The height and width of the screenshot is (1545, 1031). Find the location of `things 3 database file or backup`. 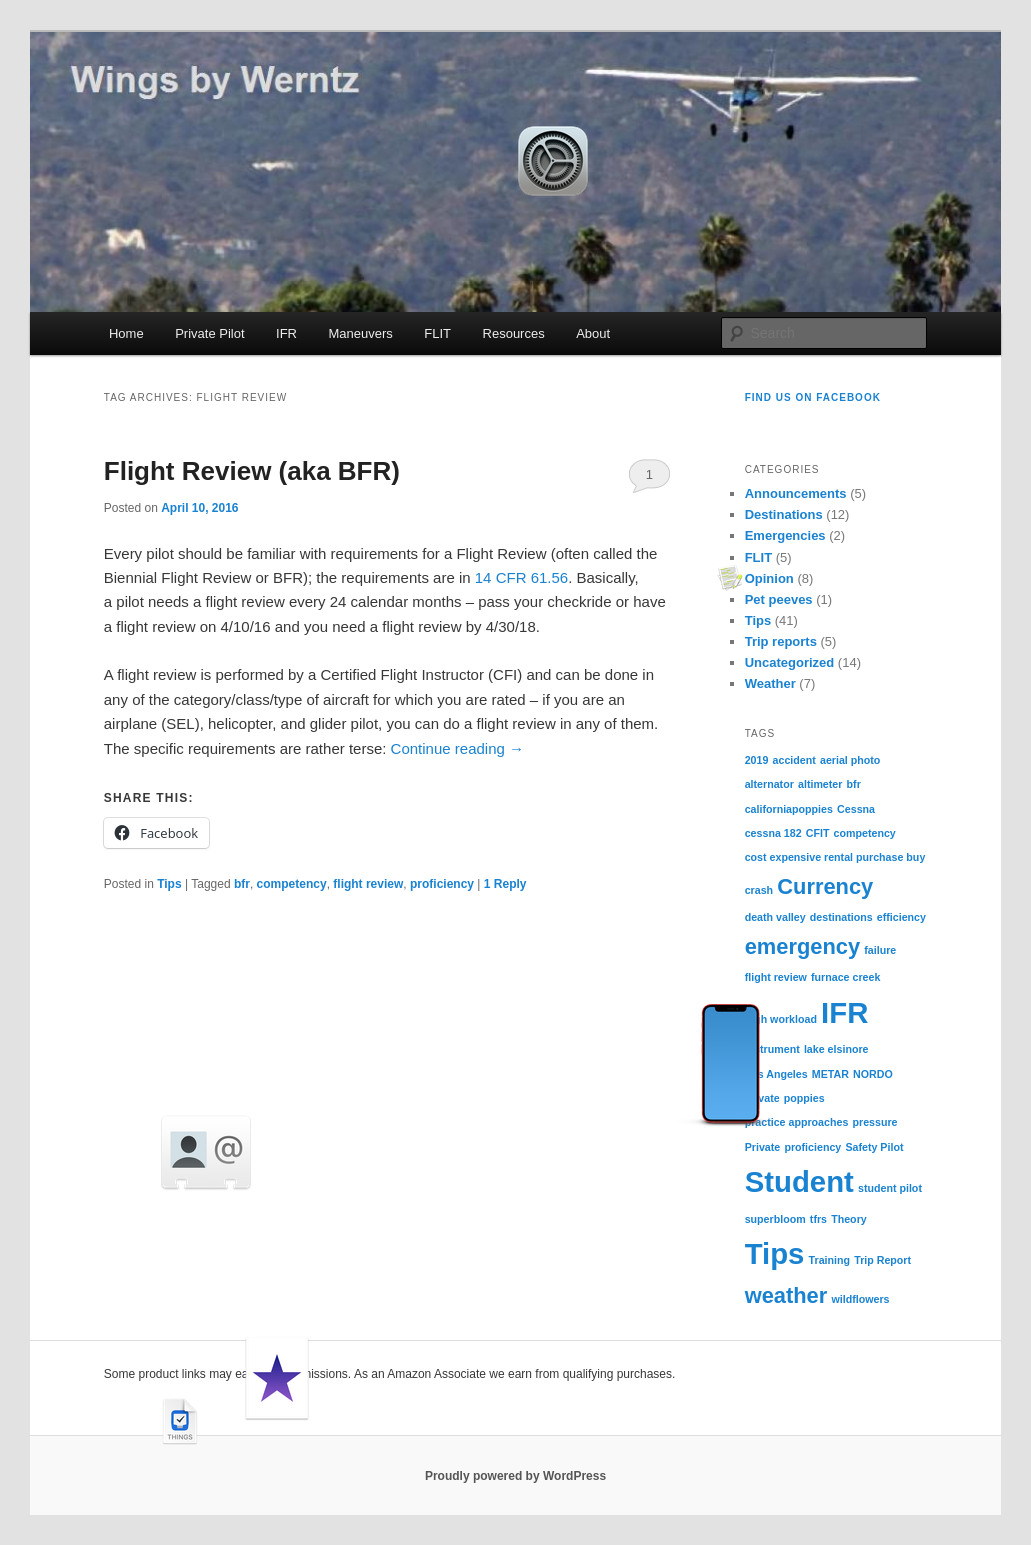

things 3 database file or backup is located at coordinates (180, 1421).